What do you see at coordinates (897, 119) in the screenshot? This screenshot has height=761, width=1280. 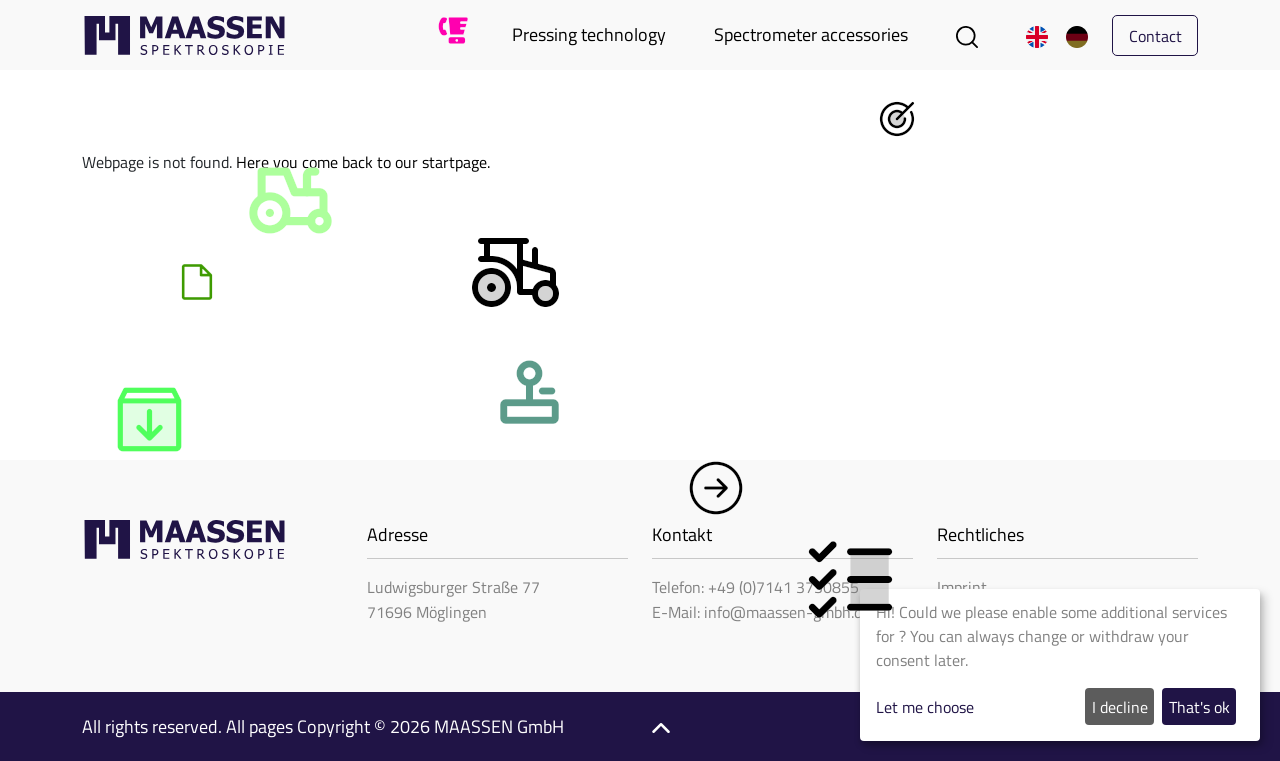 I see `set a goal or target` at bounding box center [897, 119].